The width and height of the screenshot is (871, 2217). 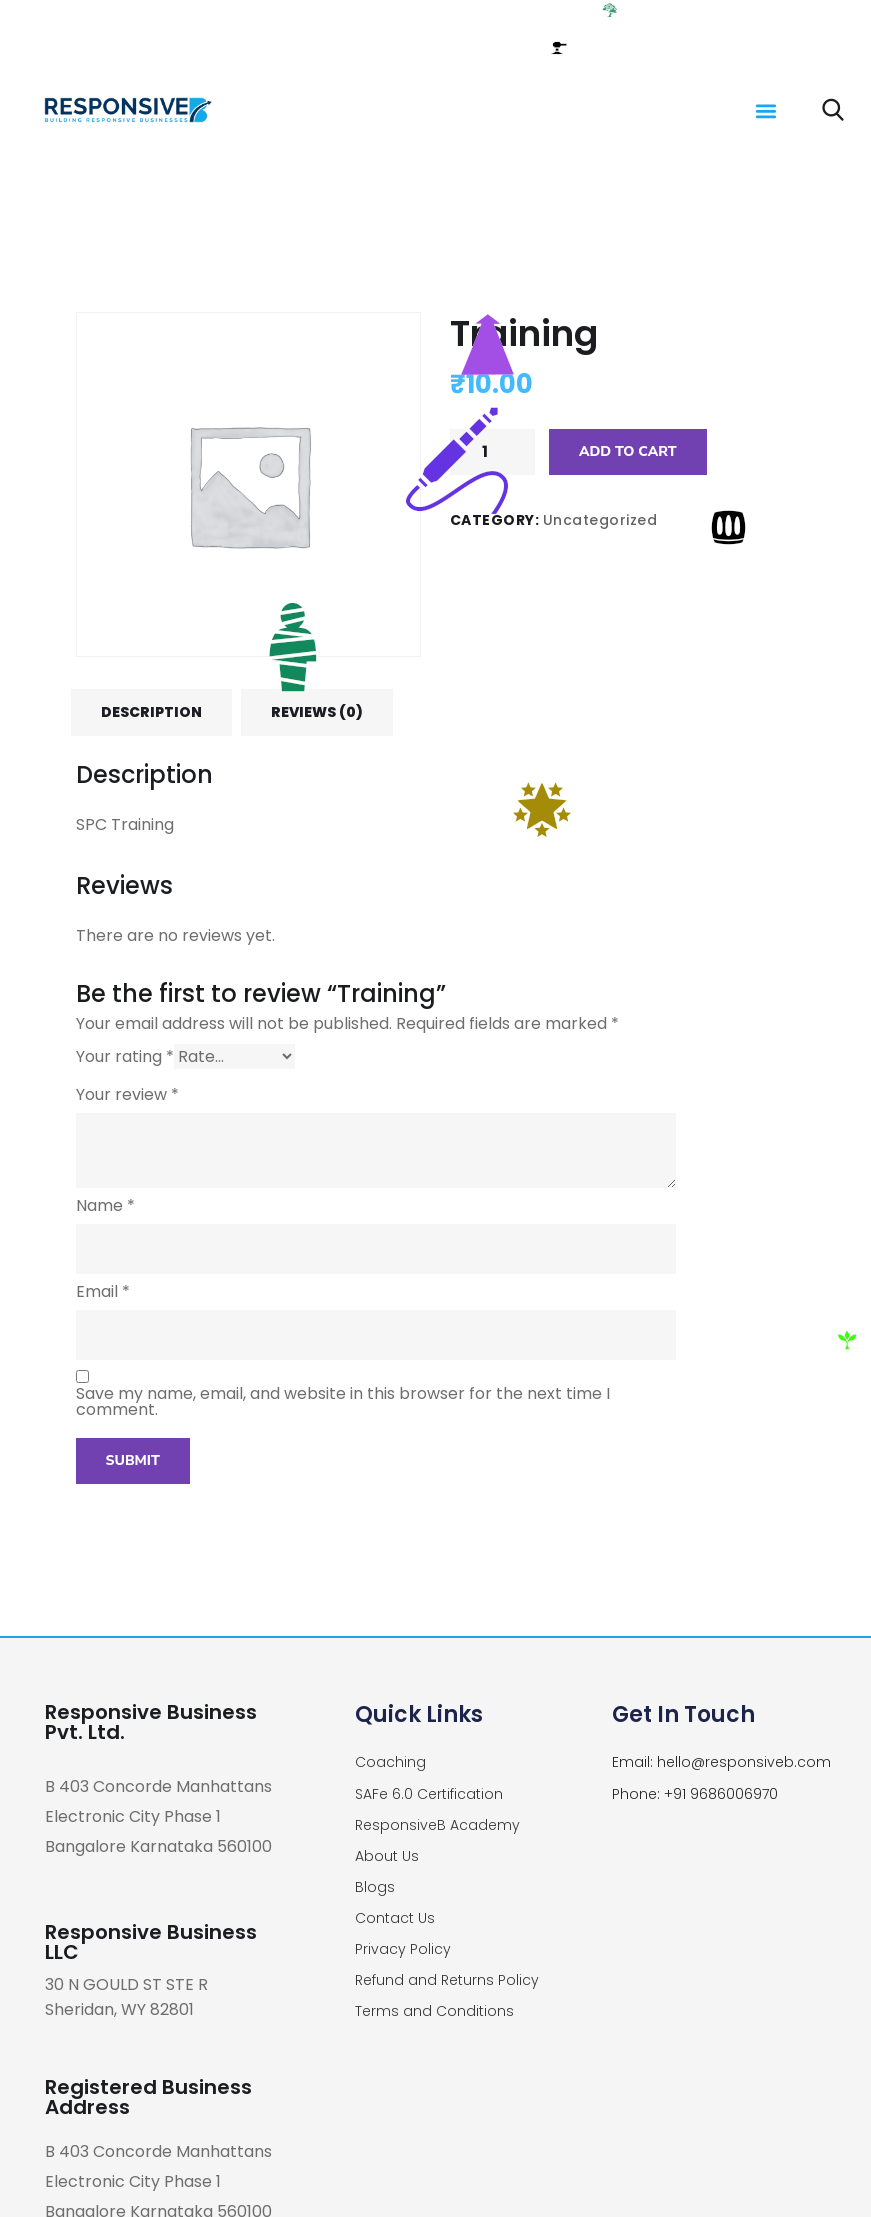 What do you see at coordinates (457, 460) in the screenshot?
I see `audio input/output connection` at bounding box center [457, 460].